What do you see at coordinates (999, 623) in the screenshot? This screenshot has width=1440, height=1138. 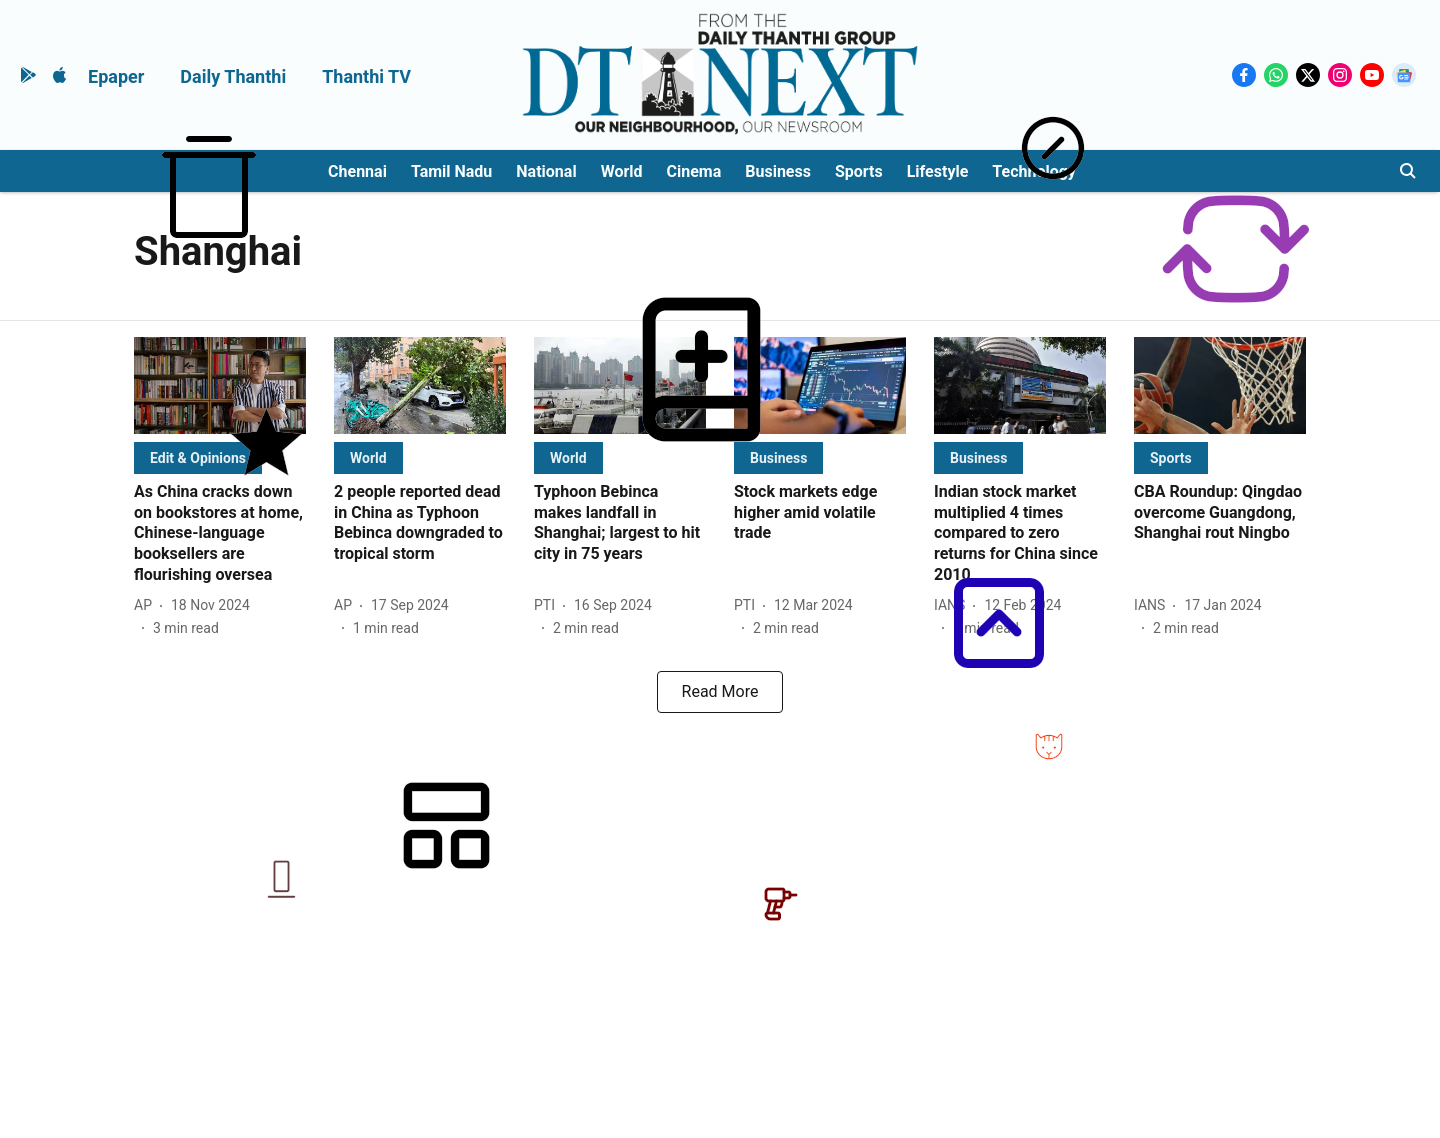 I see `collapse or minimize a section` at bounding box center [999, 623].